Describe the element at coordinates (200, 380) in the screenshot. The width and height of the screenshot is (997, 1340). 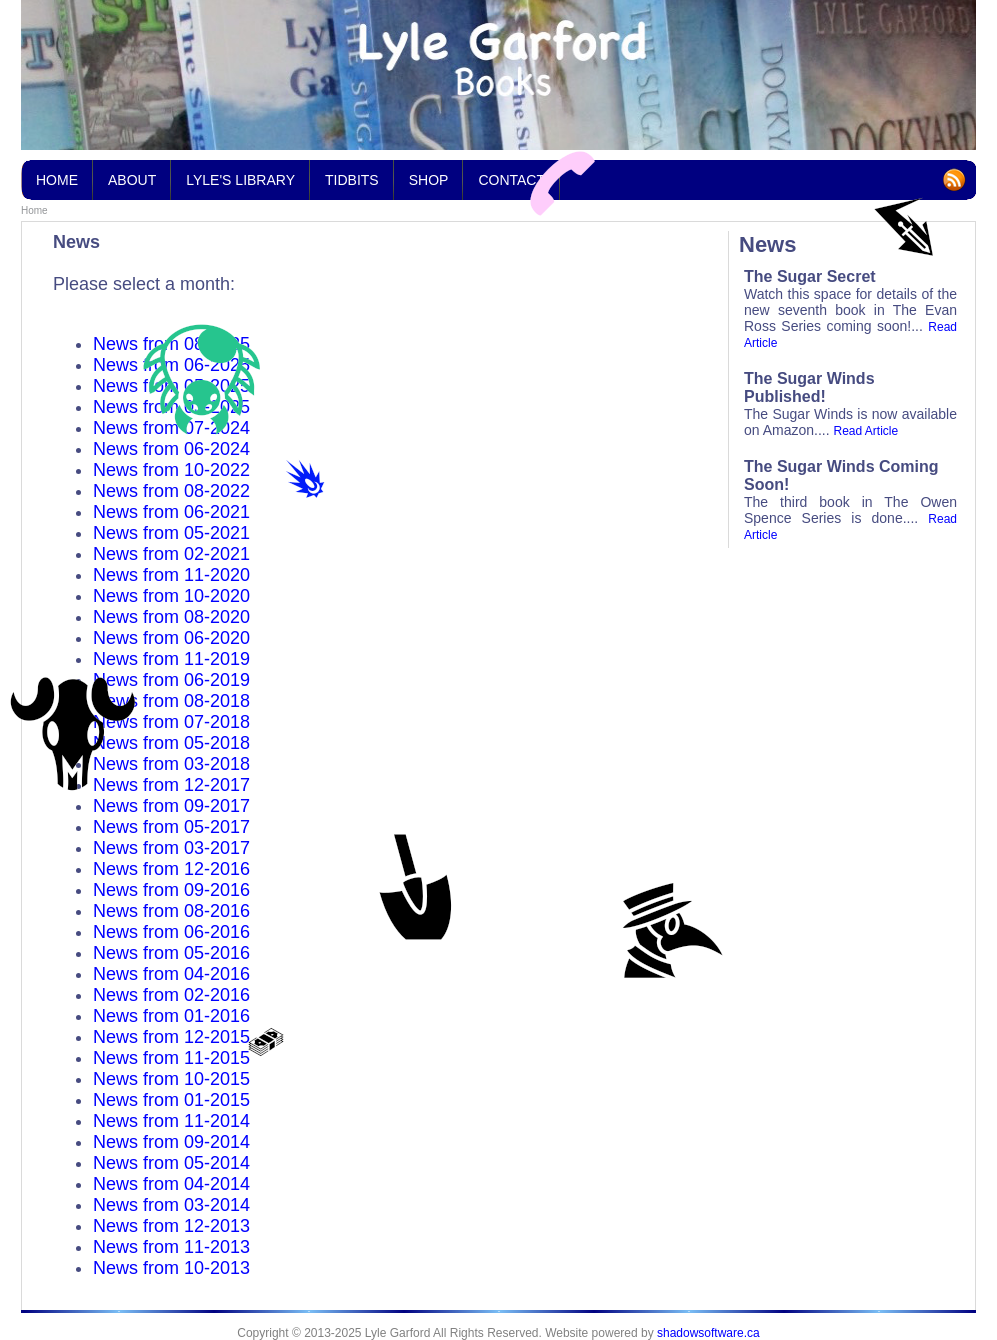
I see `indicates a tick or mite creature in a game context` at that location.